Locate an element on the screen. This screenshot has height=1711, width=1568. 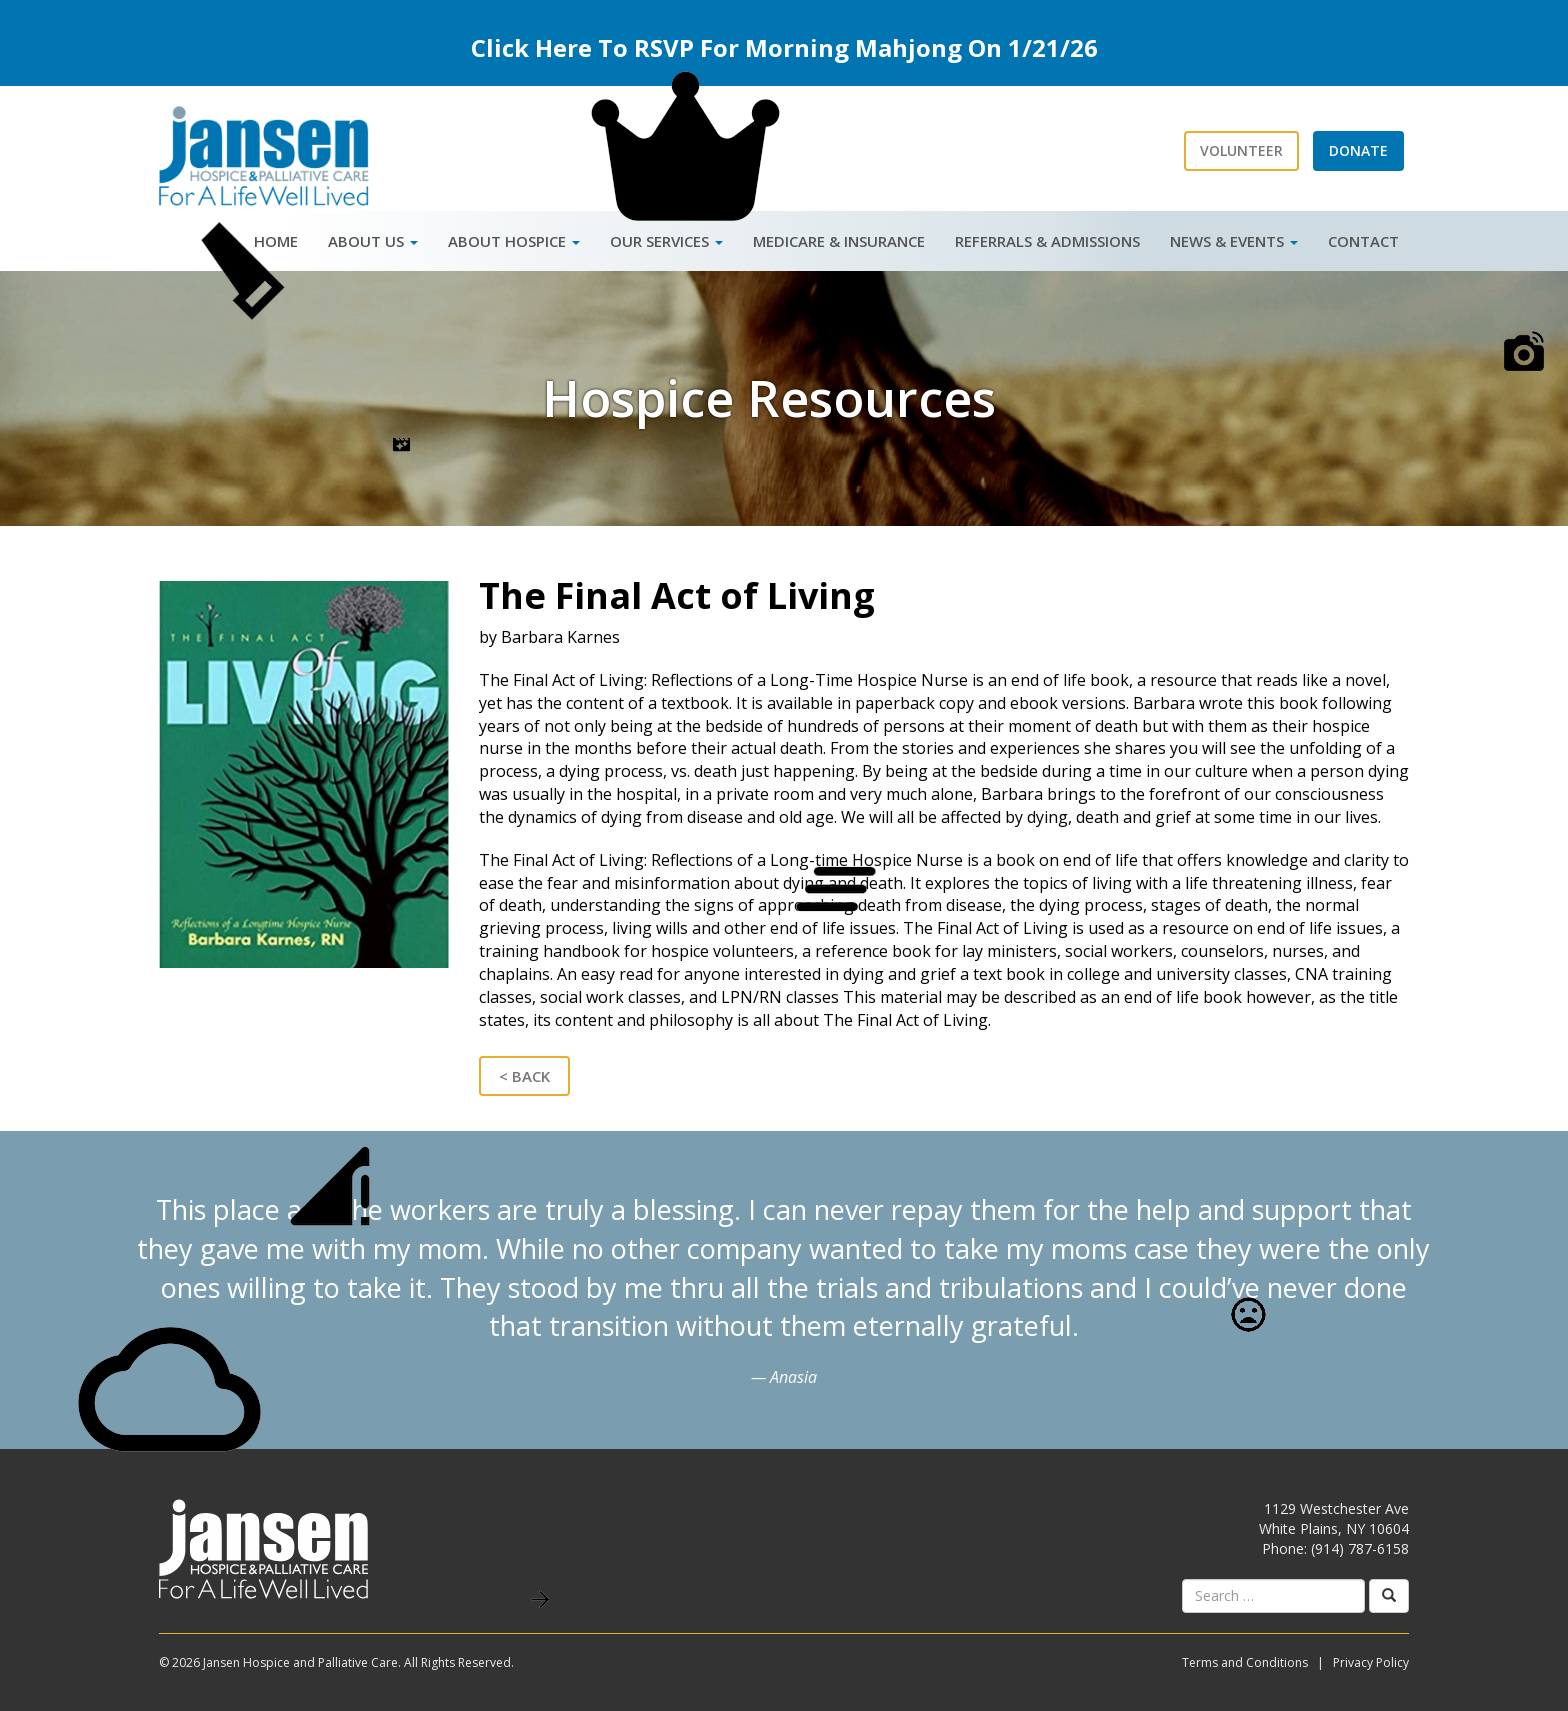
find carpentry or woodworking services is located at coordinates (242, 270).